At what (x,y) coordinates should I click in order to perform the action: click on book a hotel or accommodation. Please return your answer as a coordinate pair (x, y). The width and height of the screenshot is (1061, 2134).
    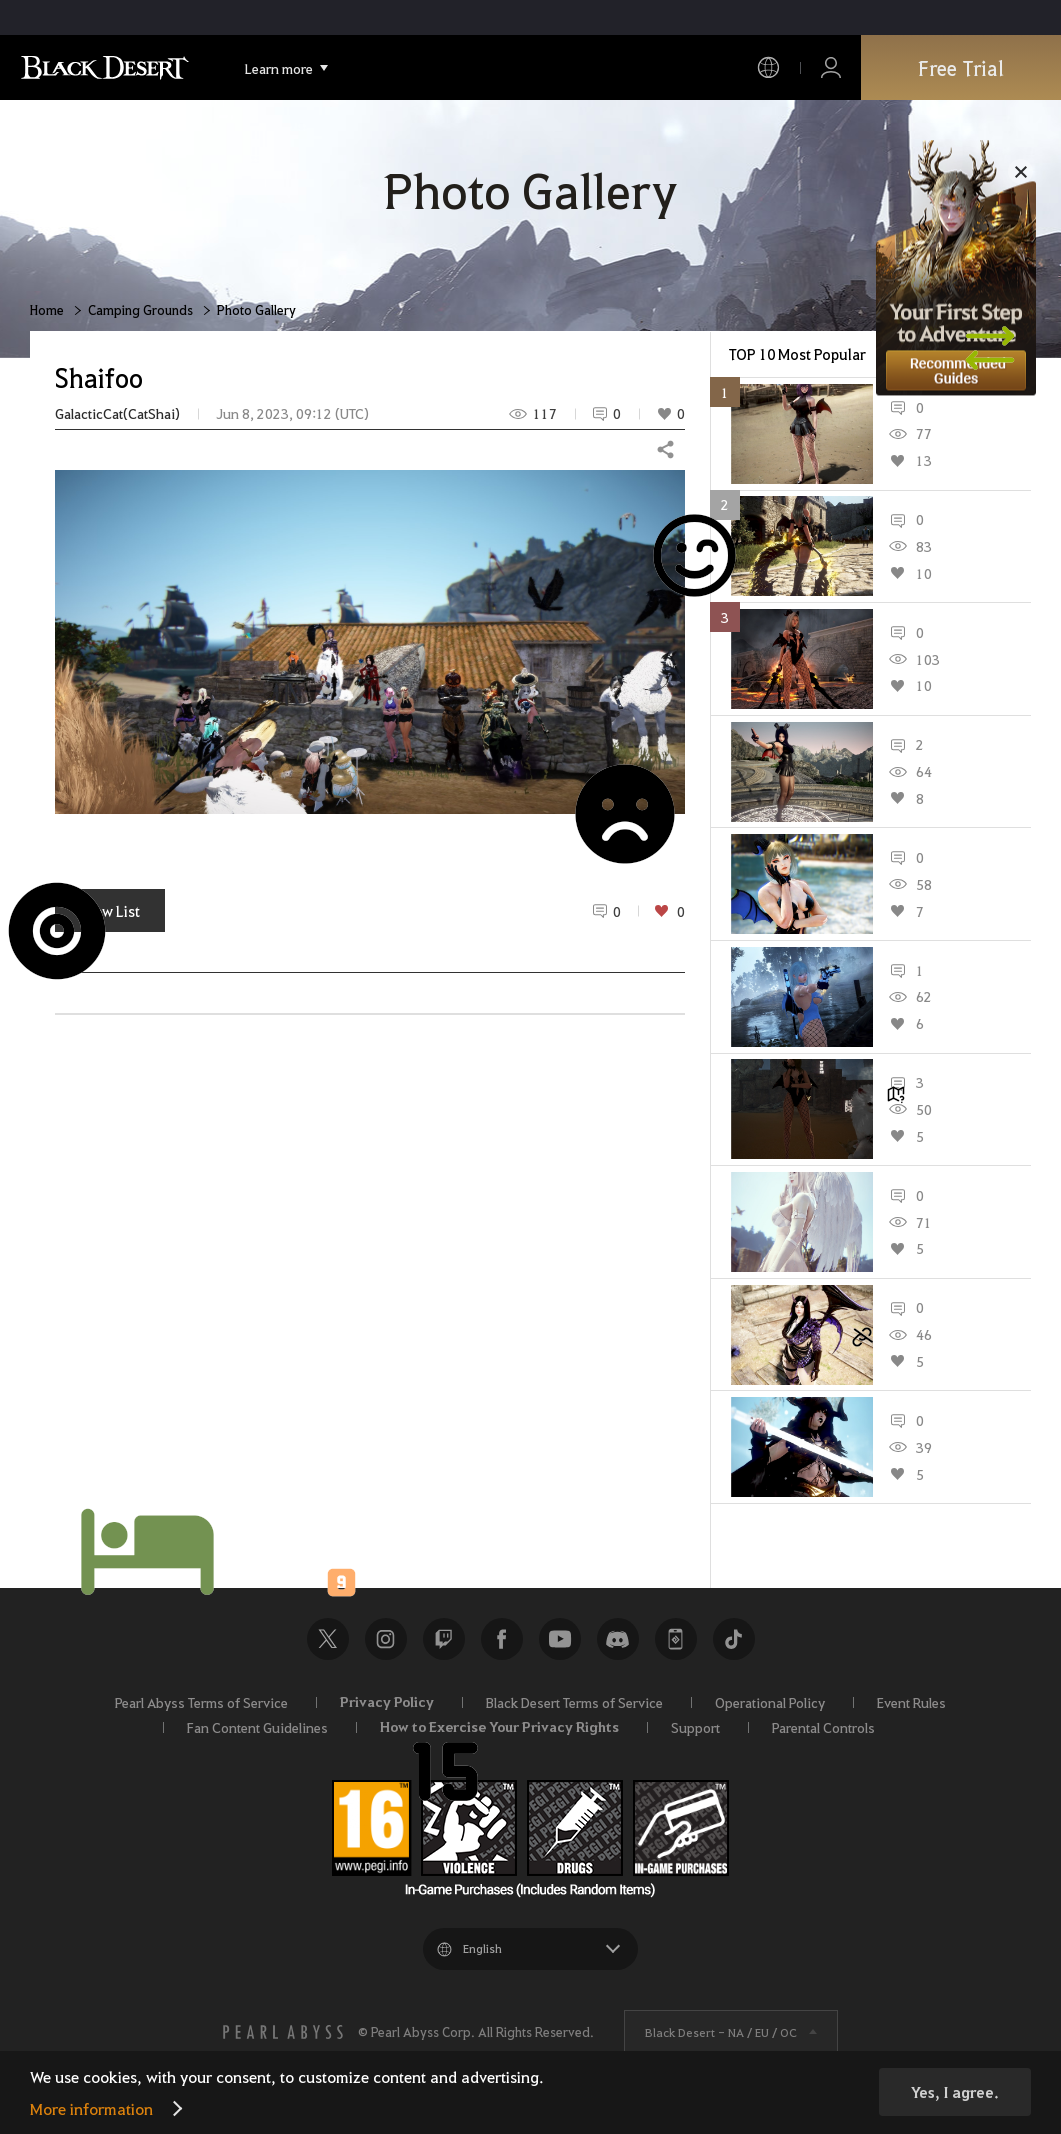
    Looking at the image, I should click on (147, 1548).